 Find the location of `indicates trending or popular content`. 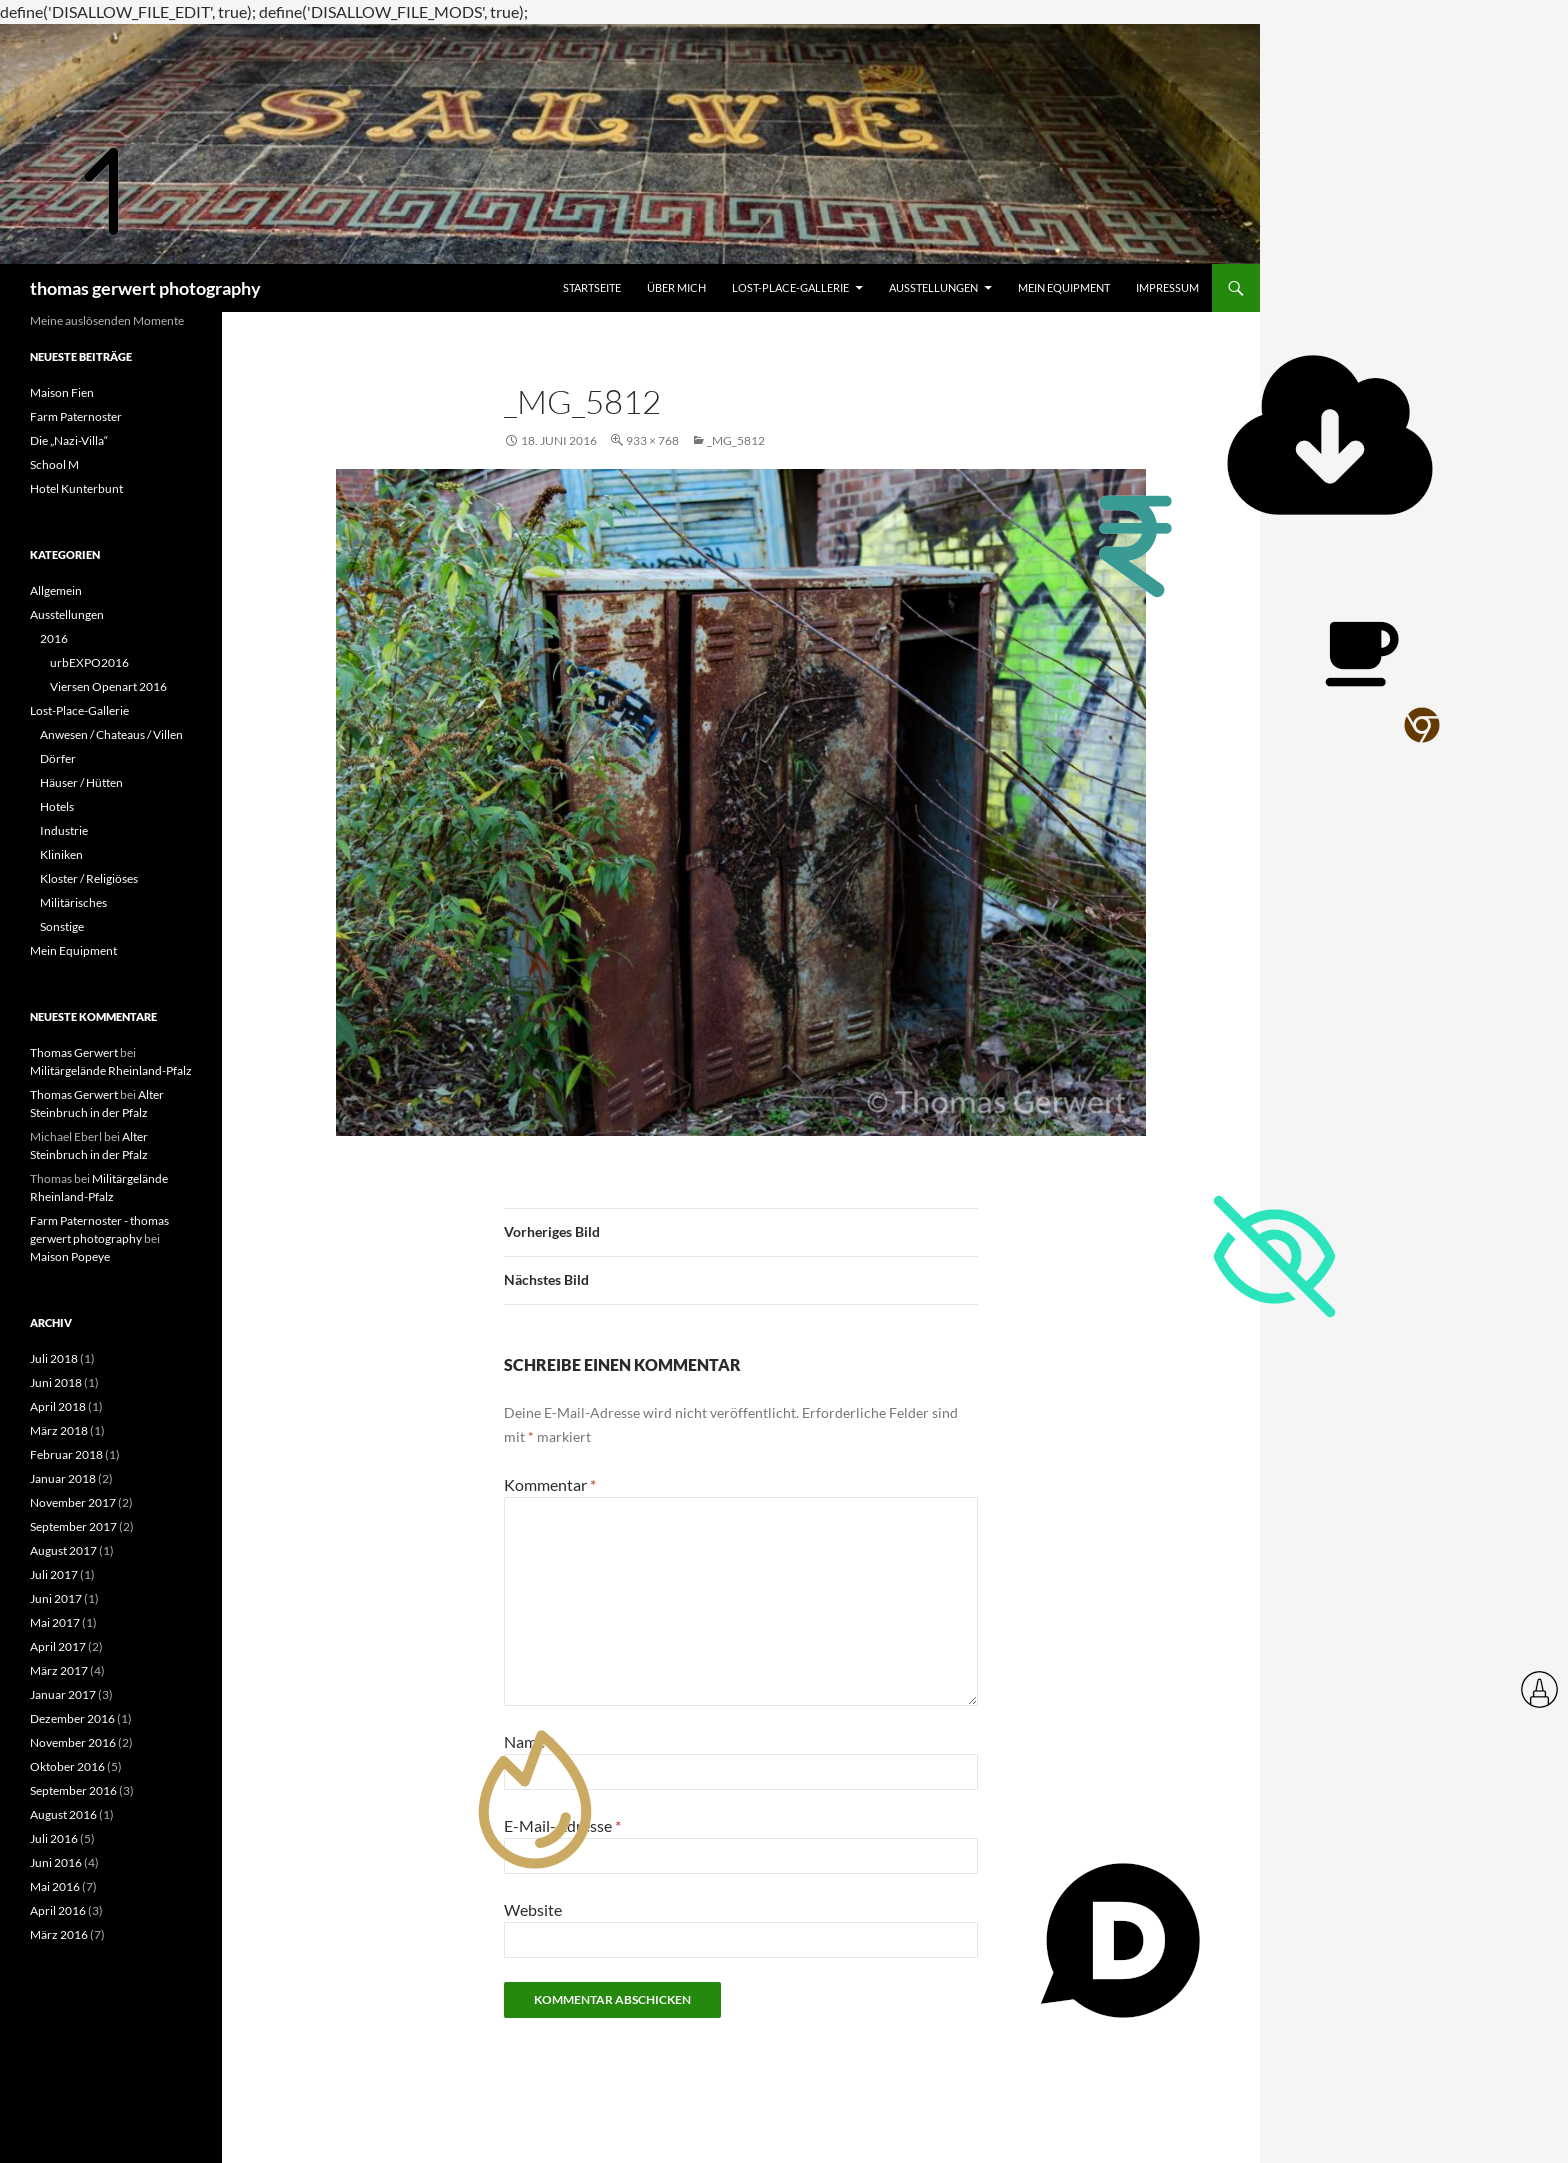

indicates trending or popular content is located at coordinates (535, 1802).